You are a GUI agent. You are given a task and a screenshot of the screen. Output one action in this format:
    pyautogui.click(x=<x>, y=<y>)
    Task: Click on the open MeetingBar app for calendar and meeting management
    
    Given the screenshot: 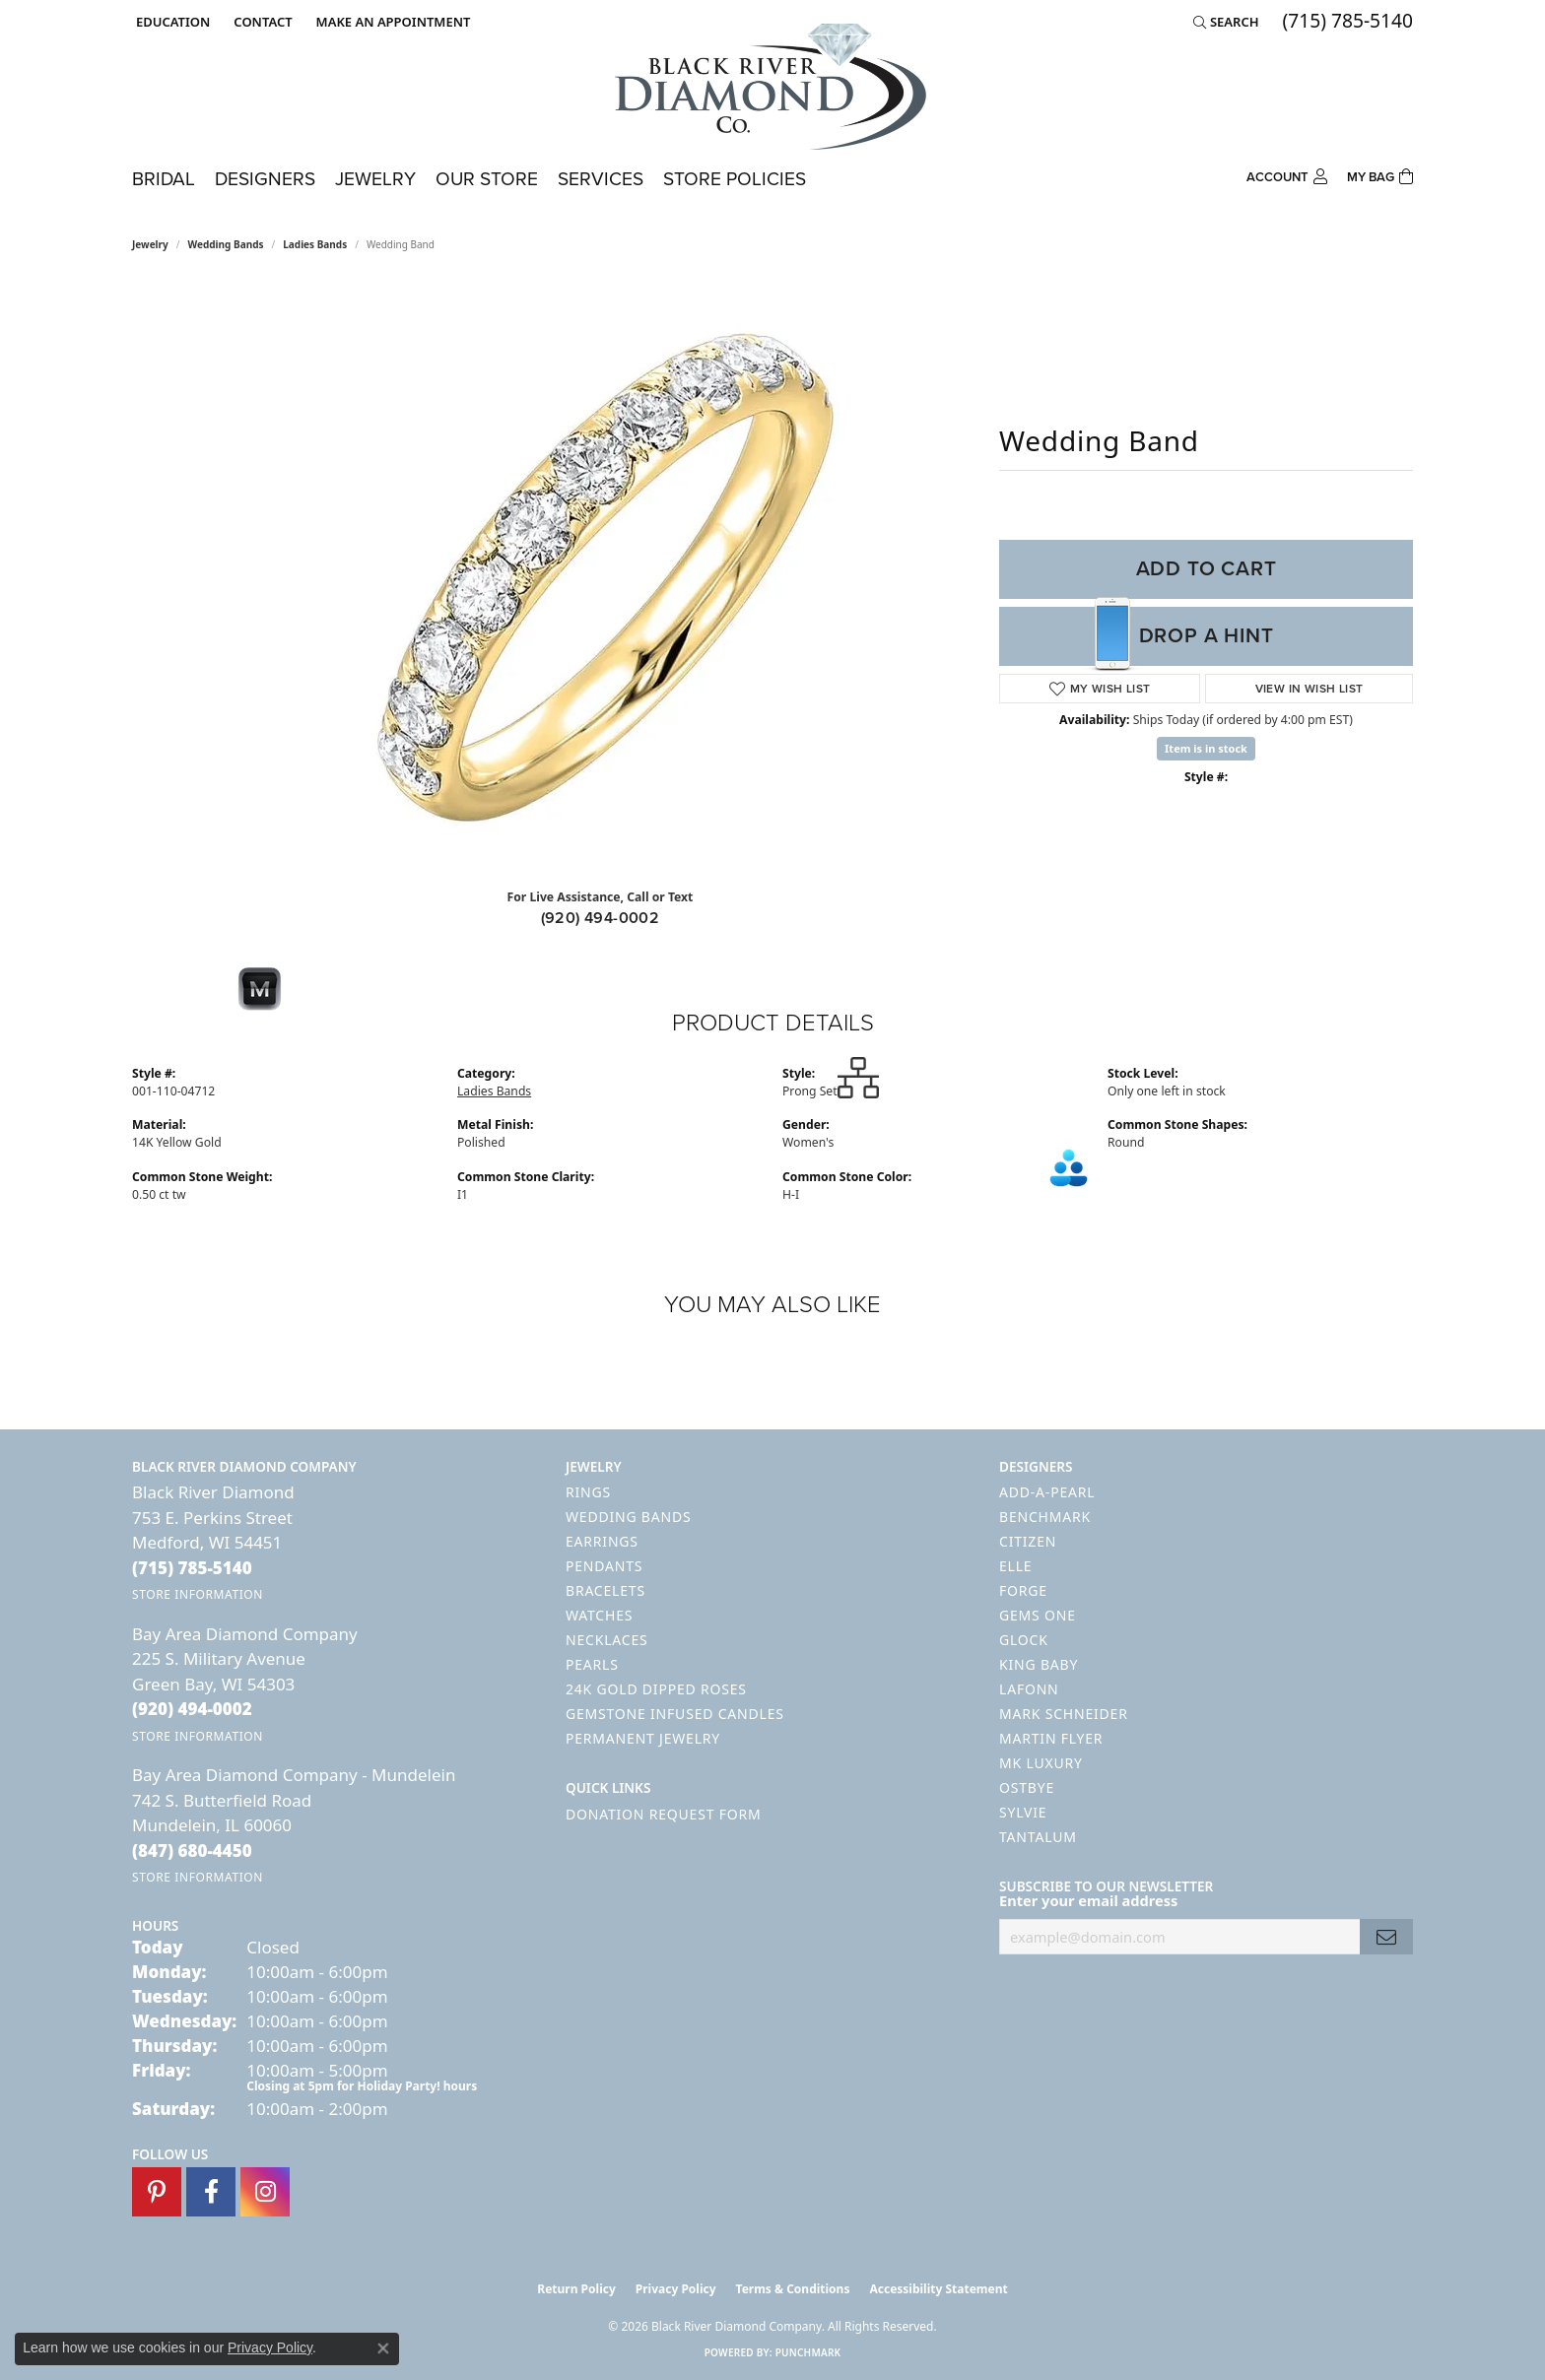 What is the action you would take?
    pyautogui.click(x=259, y=988)
    